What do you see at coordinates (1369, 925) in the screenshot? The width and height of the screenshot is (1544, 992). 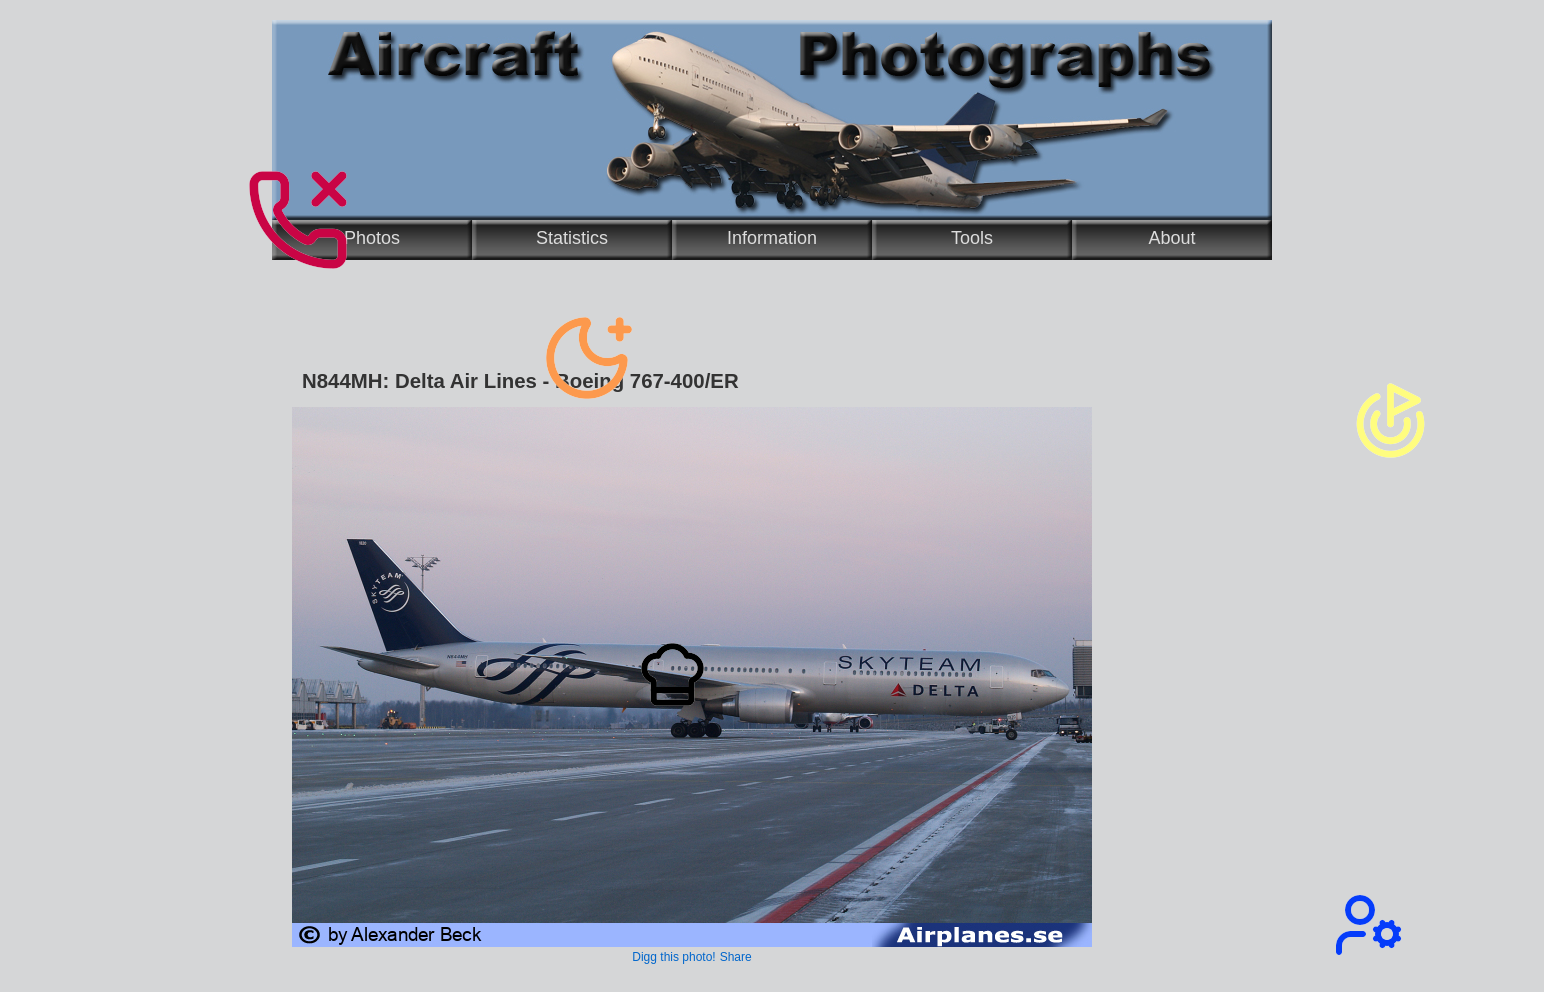 I see `access user account settings` at bounding box center [1369, 925].